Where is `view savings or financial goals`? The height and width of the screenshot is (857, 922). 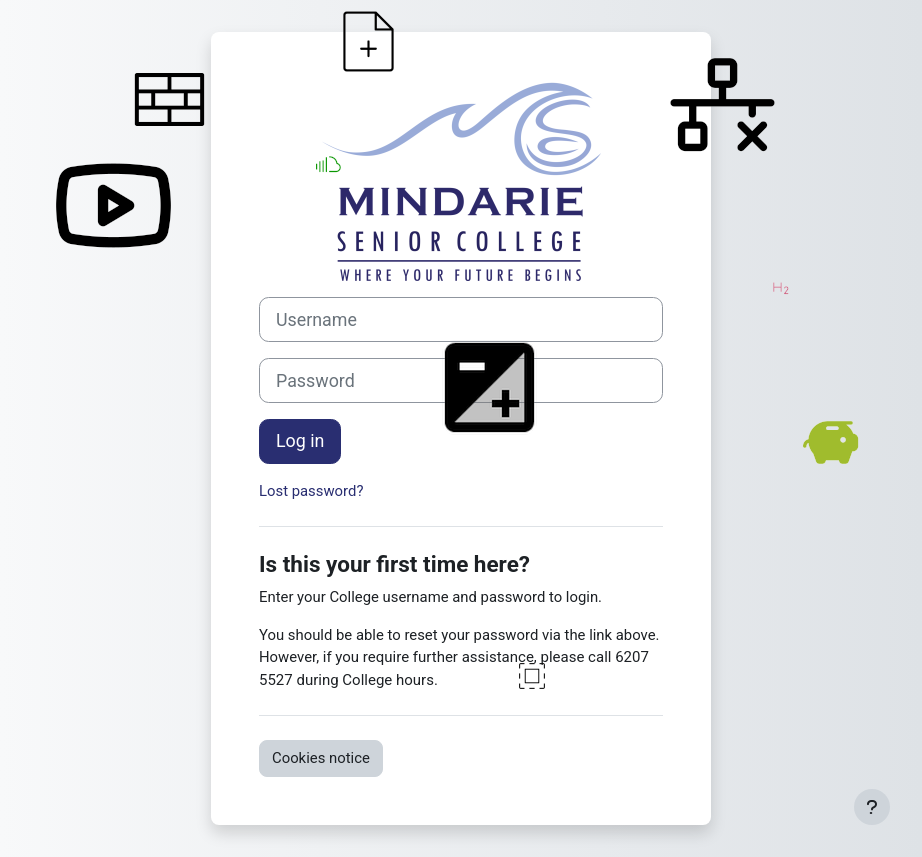
view savings or financial goals is located at coordinates (831, 442).